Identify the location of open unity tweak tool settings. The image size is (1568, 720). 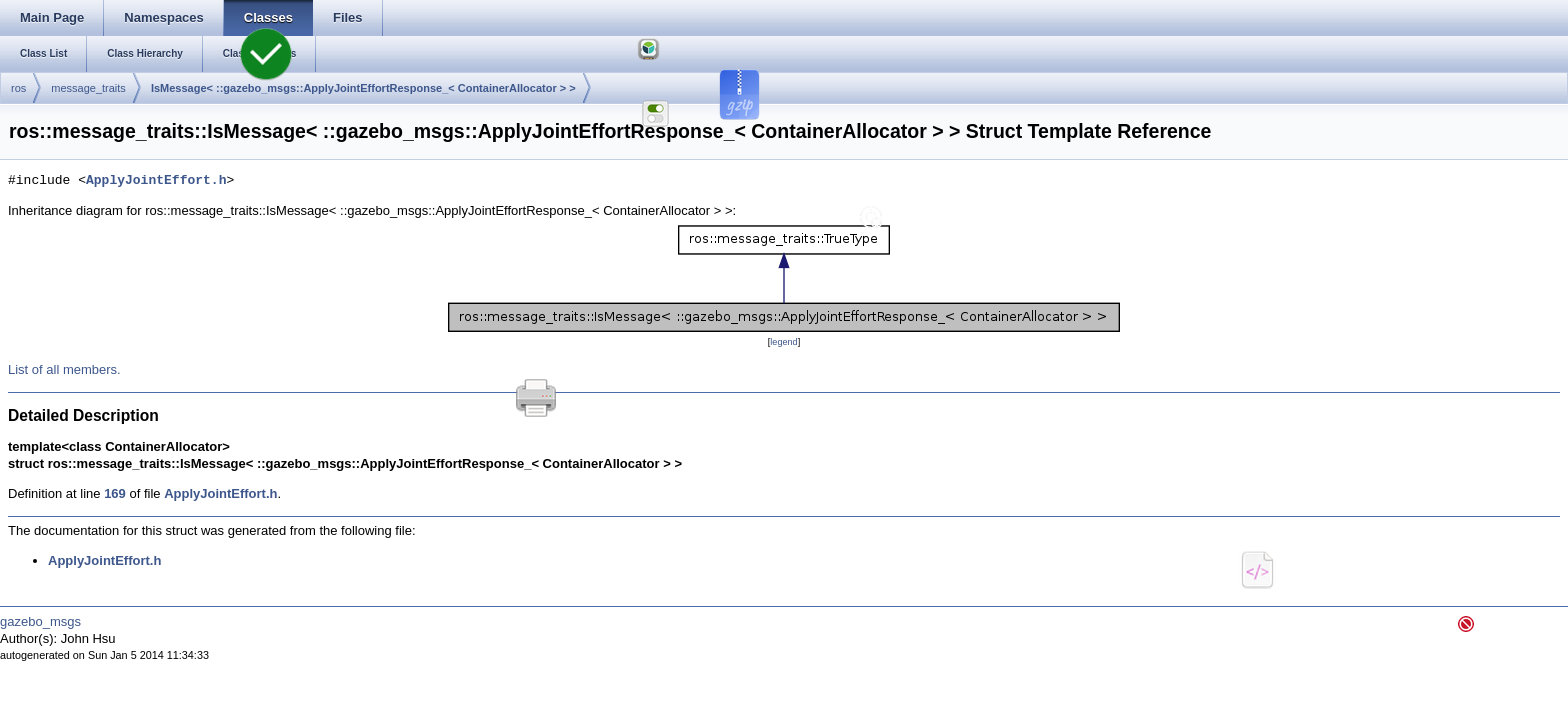
(655, 113).